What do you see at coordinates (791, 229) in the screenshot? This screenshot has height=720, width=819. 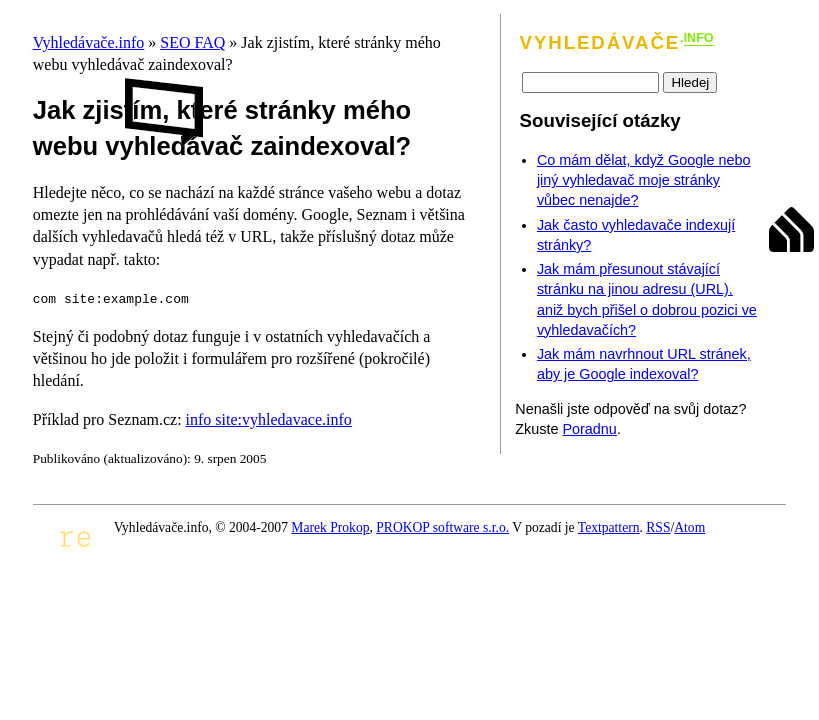 I see `open the kasa smart home app` at bounding box center [791, 229].